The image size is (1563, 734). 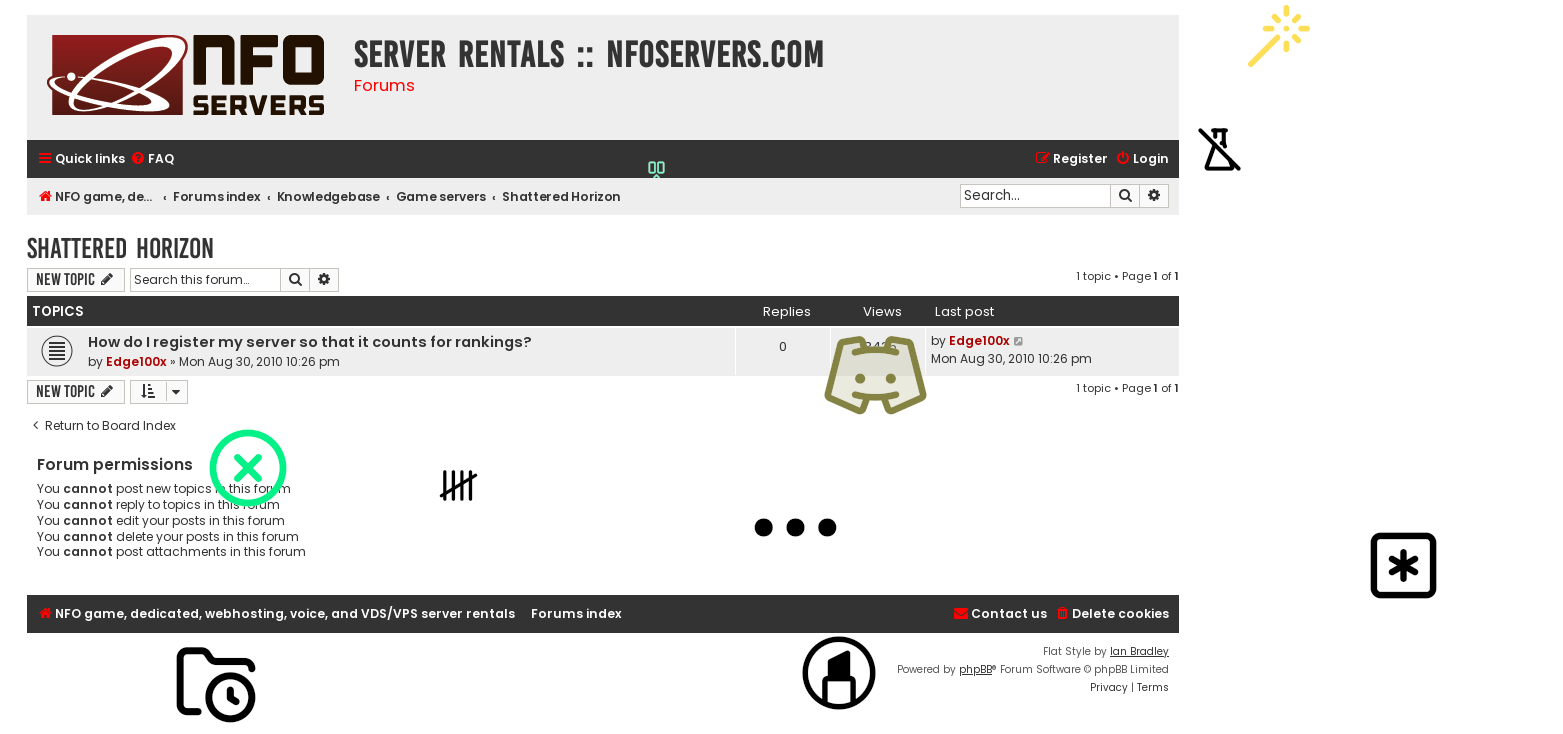 What do you see at coordinates (875, 373) in the screenshot?
I see `open discord` at bounding box center [875, 373].